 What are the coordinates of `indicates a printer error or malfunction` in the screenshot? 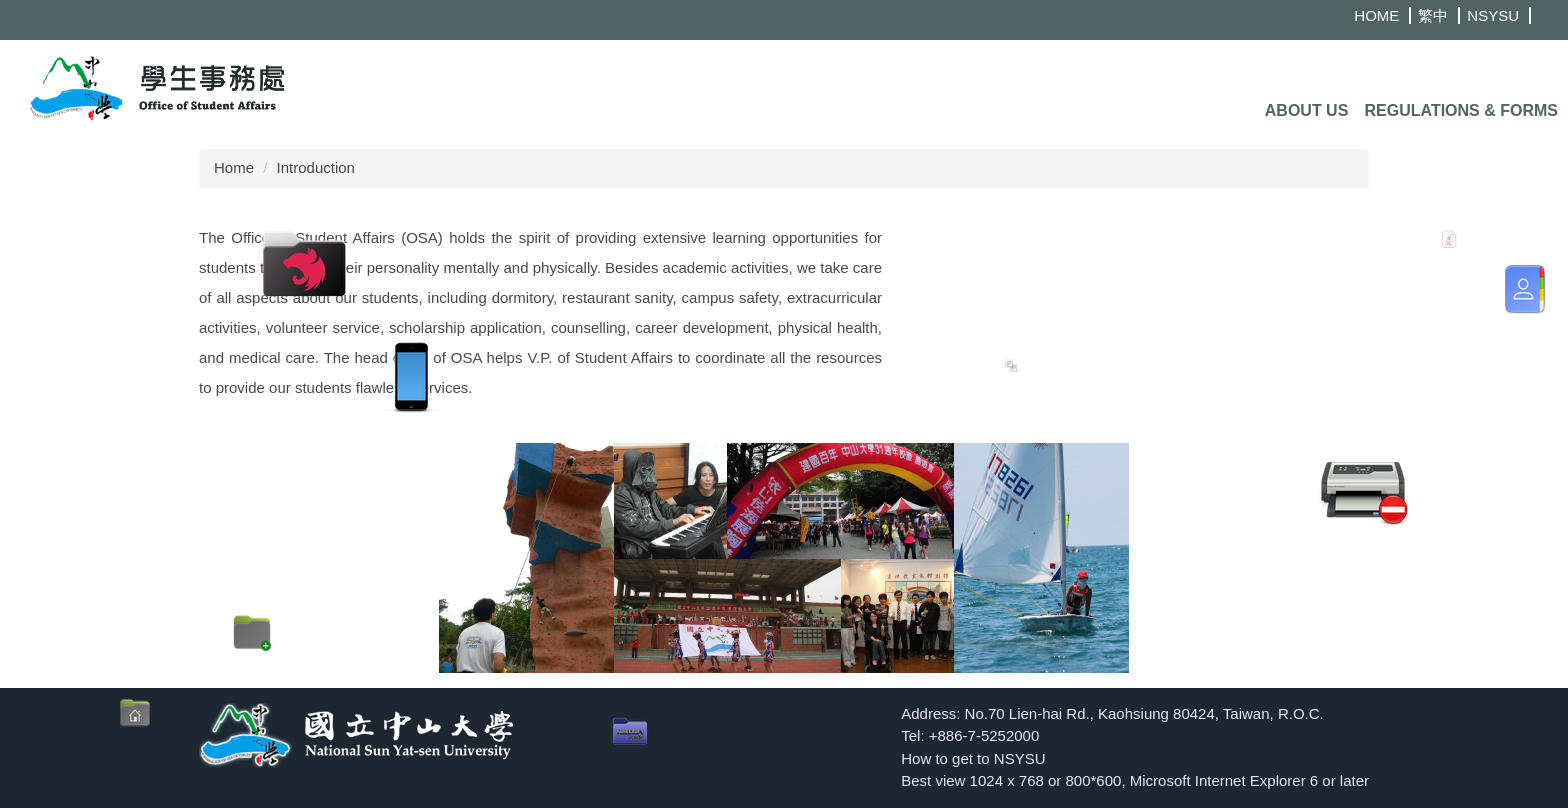 It's located at (1363, 488).